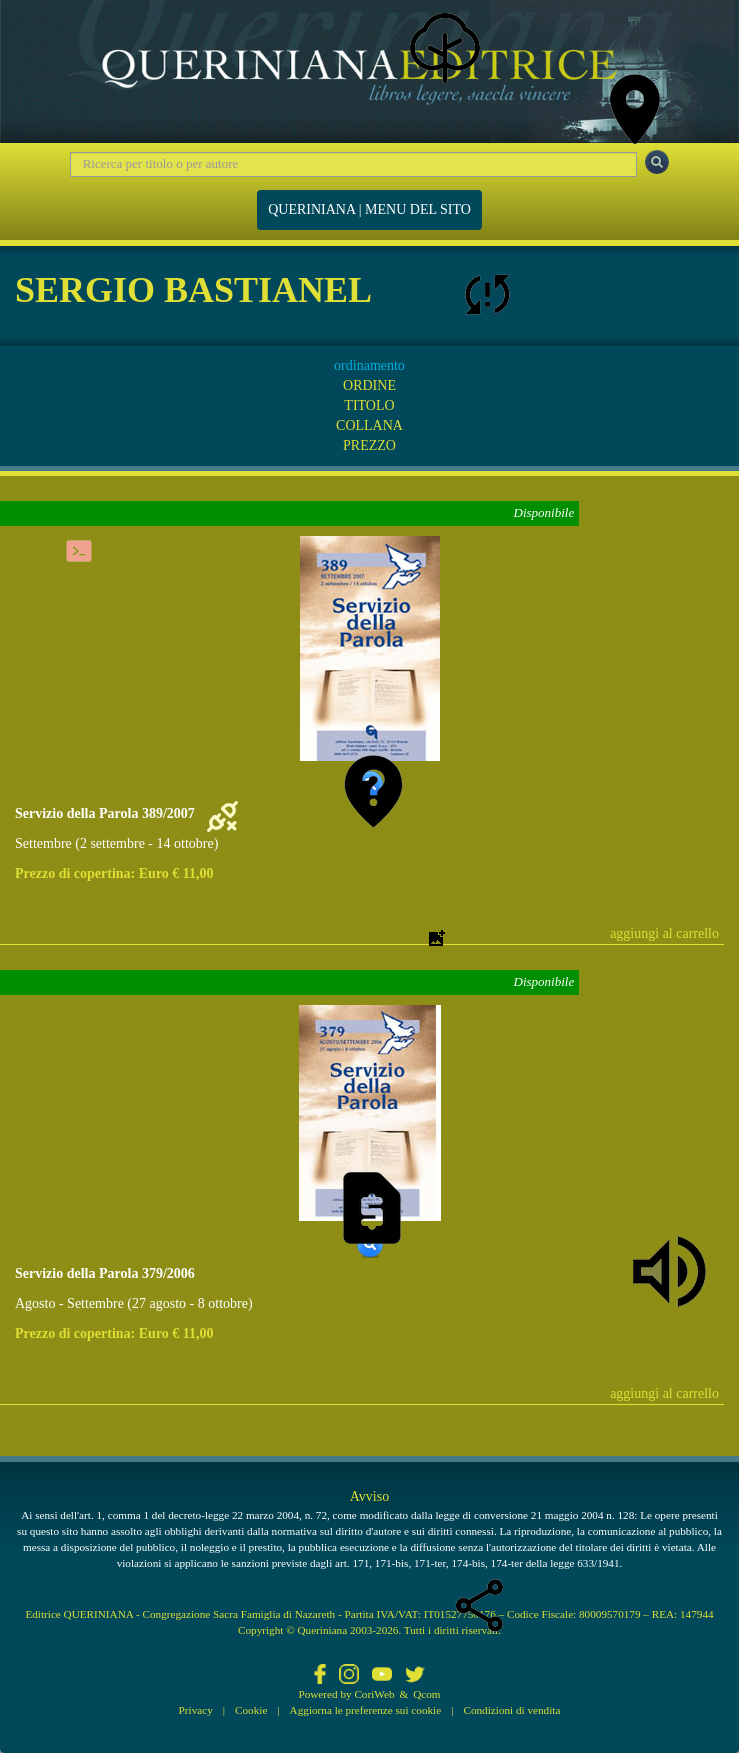 The width and height of the screenshot is (739, 1753). What do you see at coordinates (669, 1271) in the screenshot?
I see `increase or adjust audio volume` at bounding box center [669, 1271].